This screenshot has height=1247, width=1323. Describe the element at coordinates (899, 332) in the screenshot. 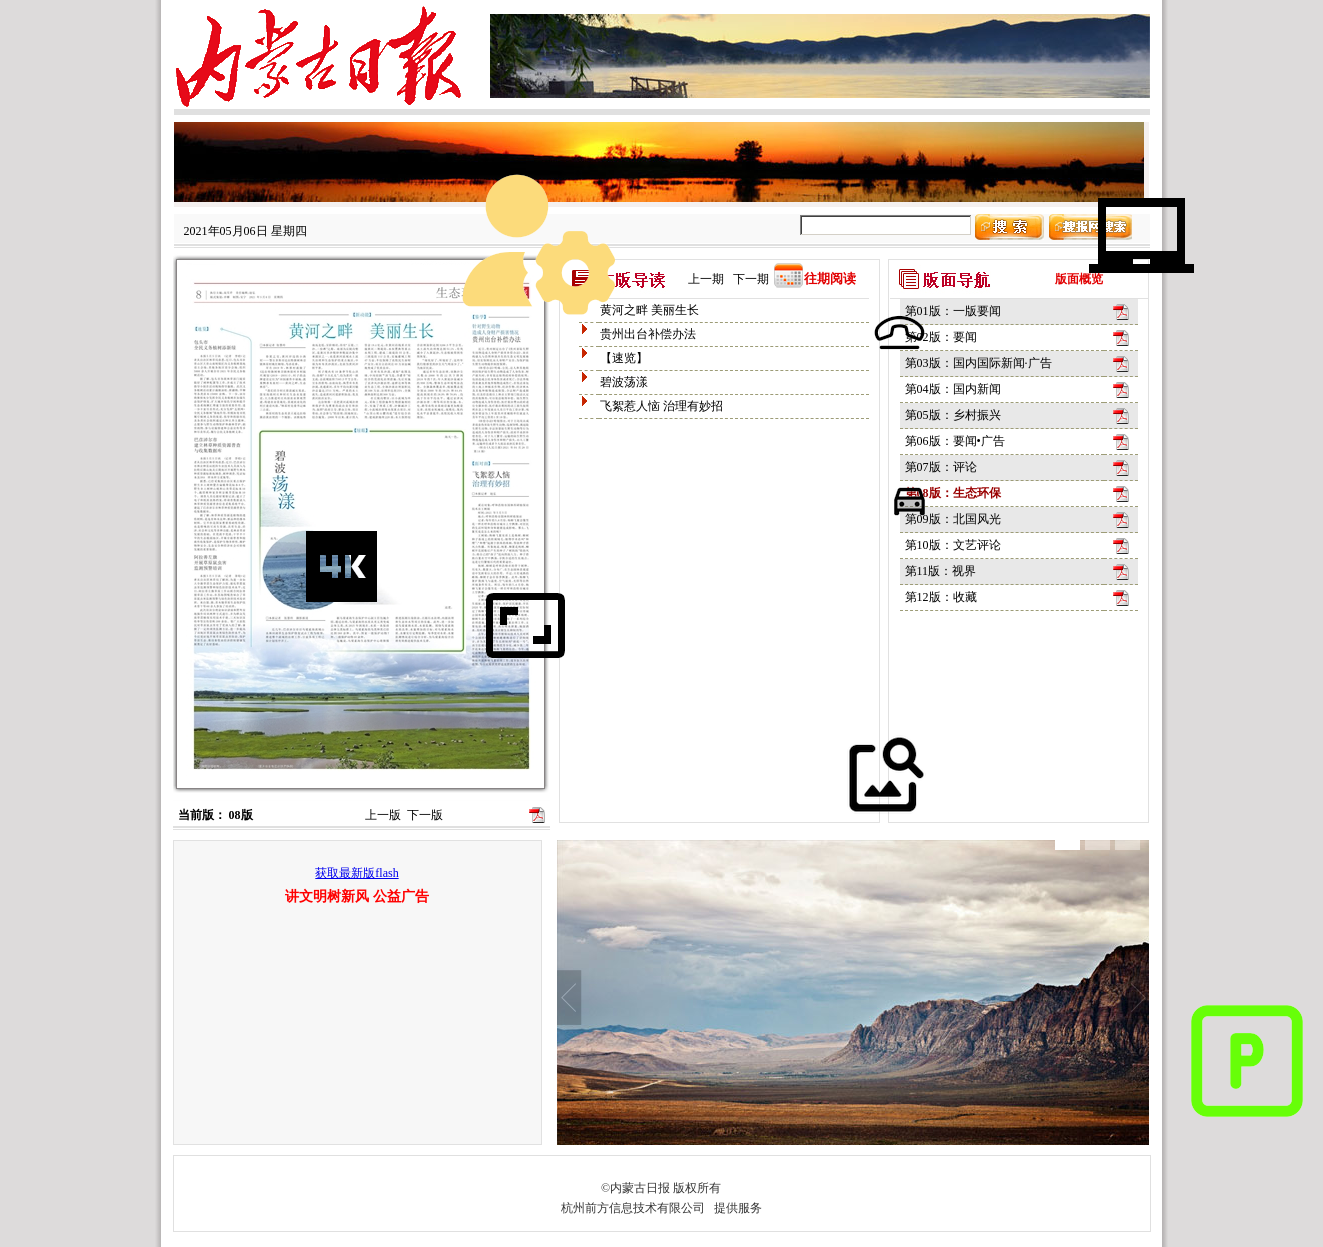

I see `end the current phone call` at that location.